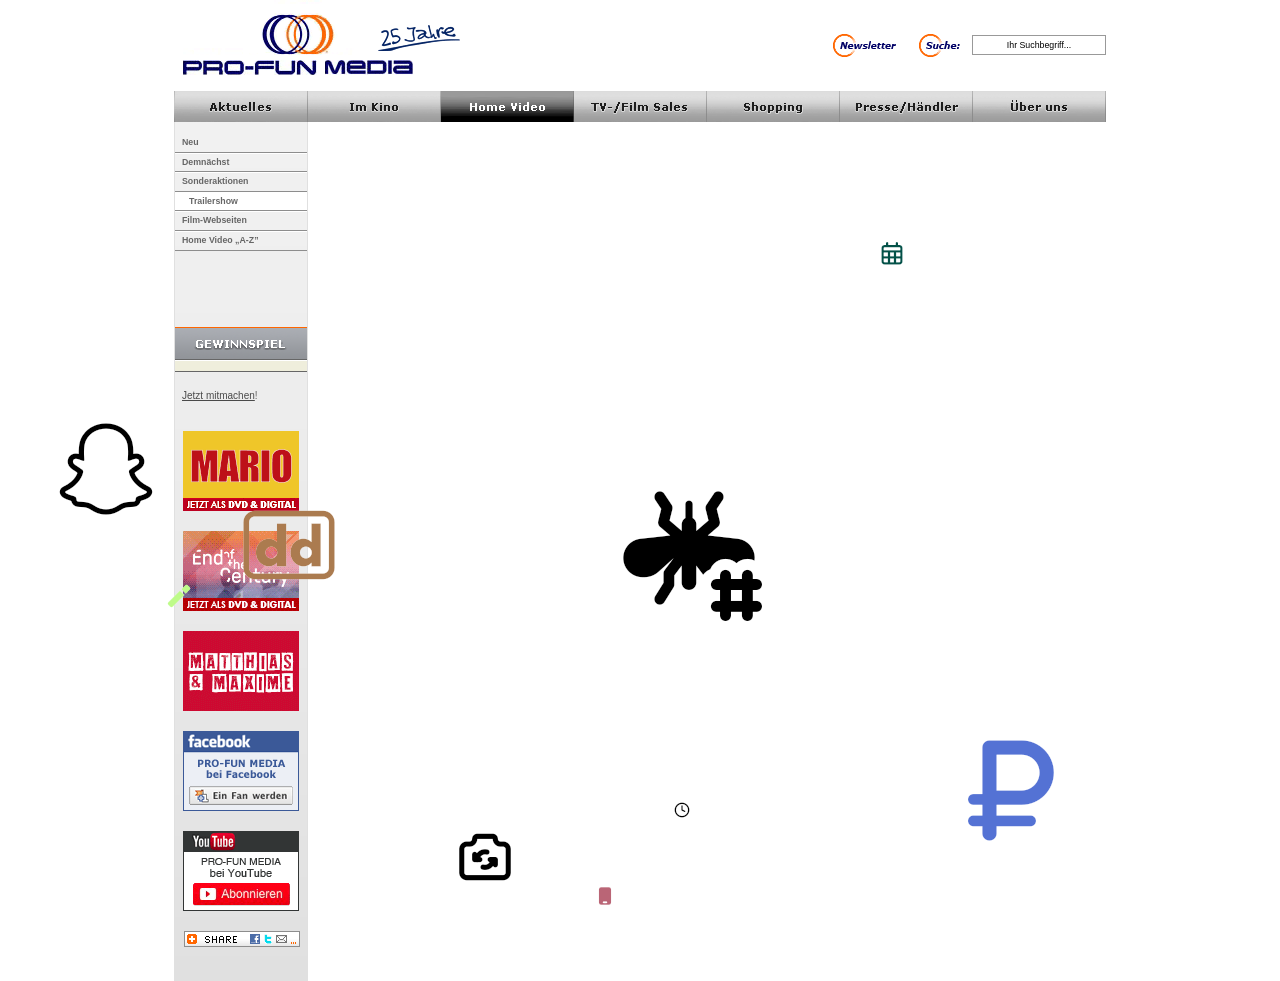 The height and width of the screenshot is (981, 1280). I want to click on visit 500px photography platform, so click(678, 197).